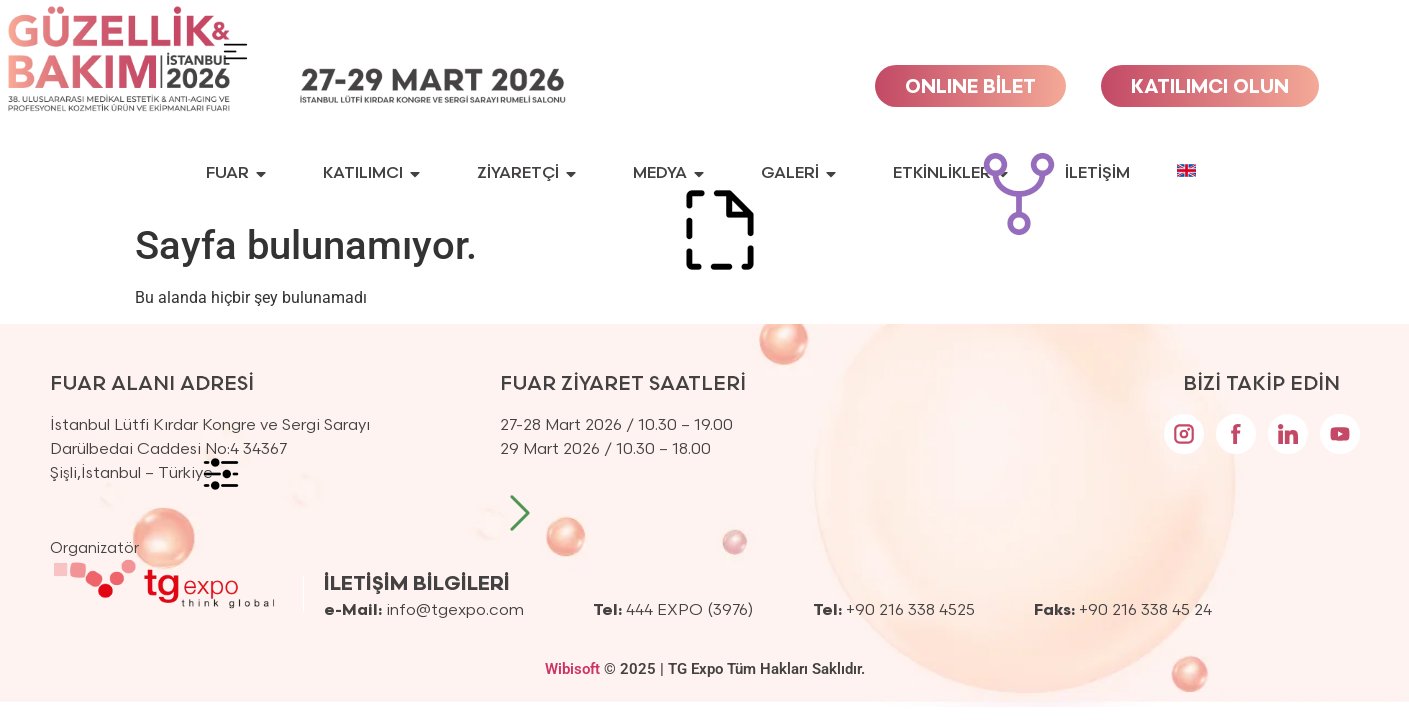  What do you see at coordinates (221, 474) in the screenshot?
I see `adjust settings or preferences` at bounding box center [221, 474].